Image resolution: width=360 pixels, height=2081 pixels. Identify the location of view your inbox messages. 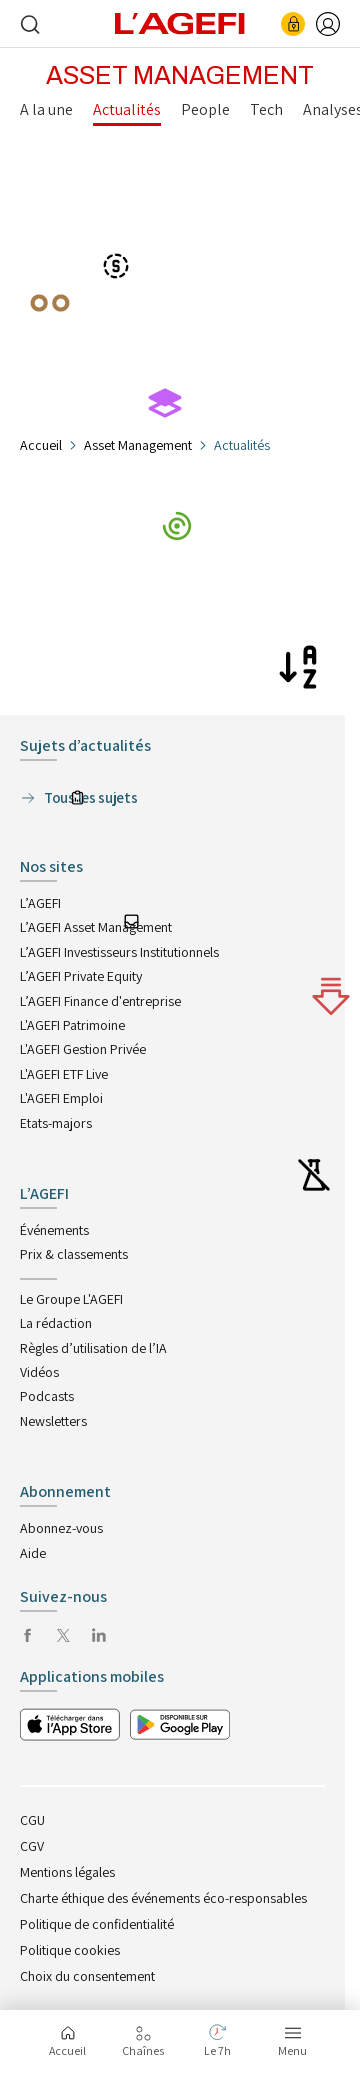
(131, 921).